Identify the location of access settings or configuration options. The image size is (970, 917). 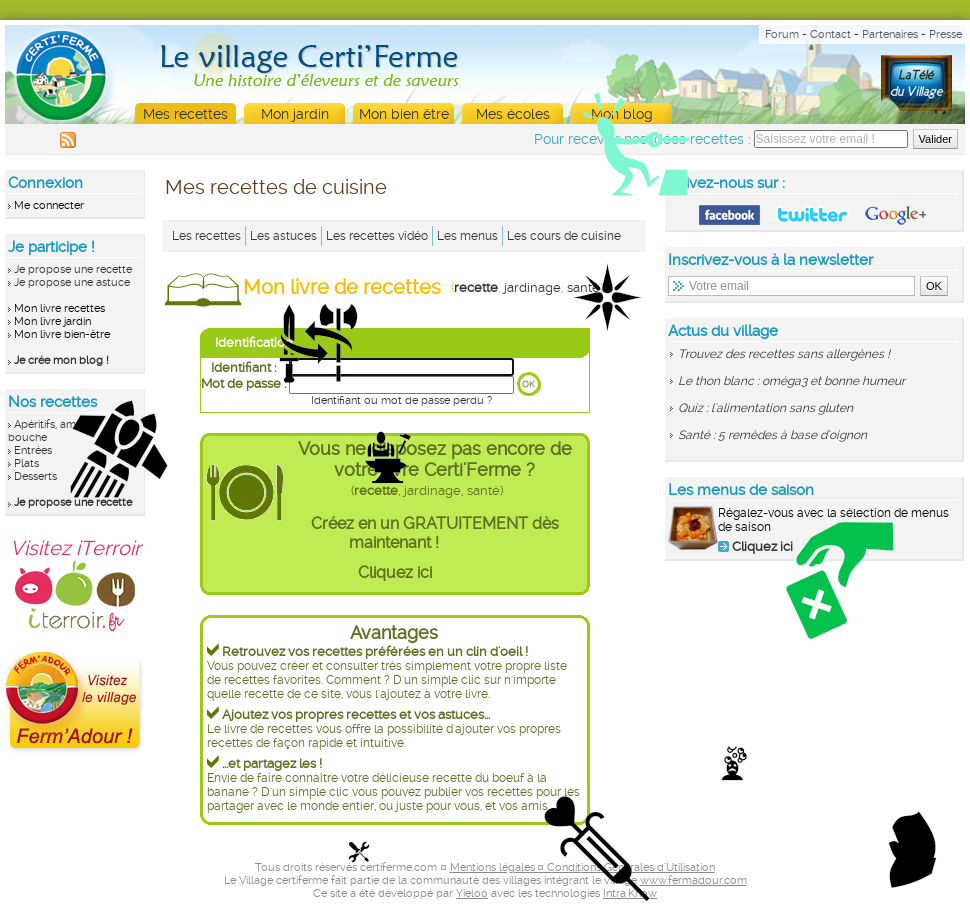
(359, 852).